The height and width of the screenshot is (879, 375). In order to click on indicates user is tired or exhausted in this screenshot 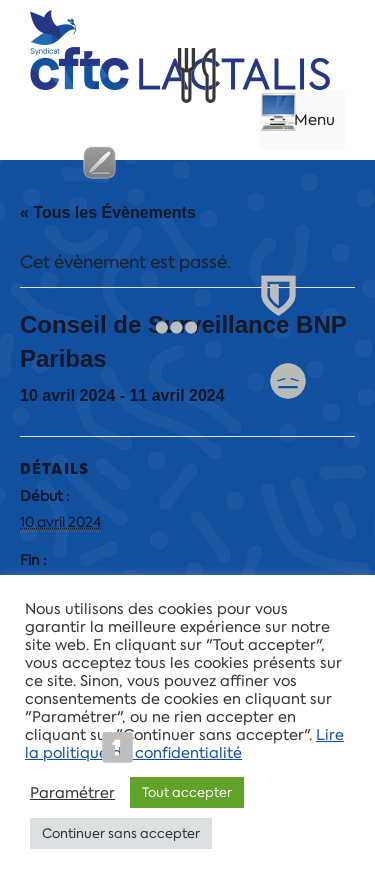, I will do `click(288, 381)`.